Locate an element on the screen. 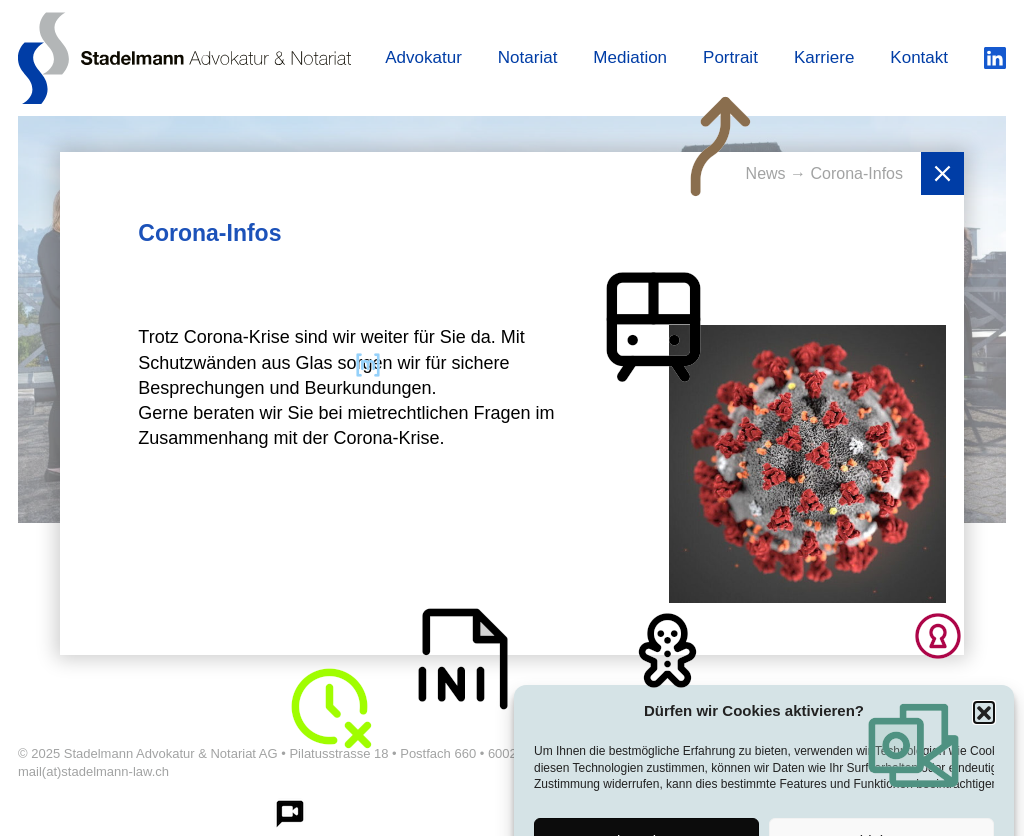 This screenshot has height=836, width=1024. access holiday or seasonal content is located at coordinates (667, 650).